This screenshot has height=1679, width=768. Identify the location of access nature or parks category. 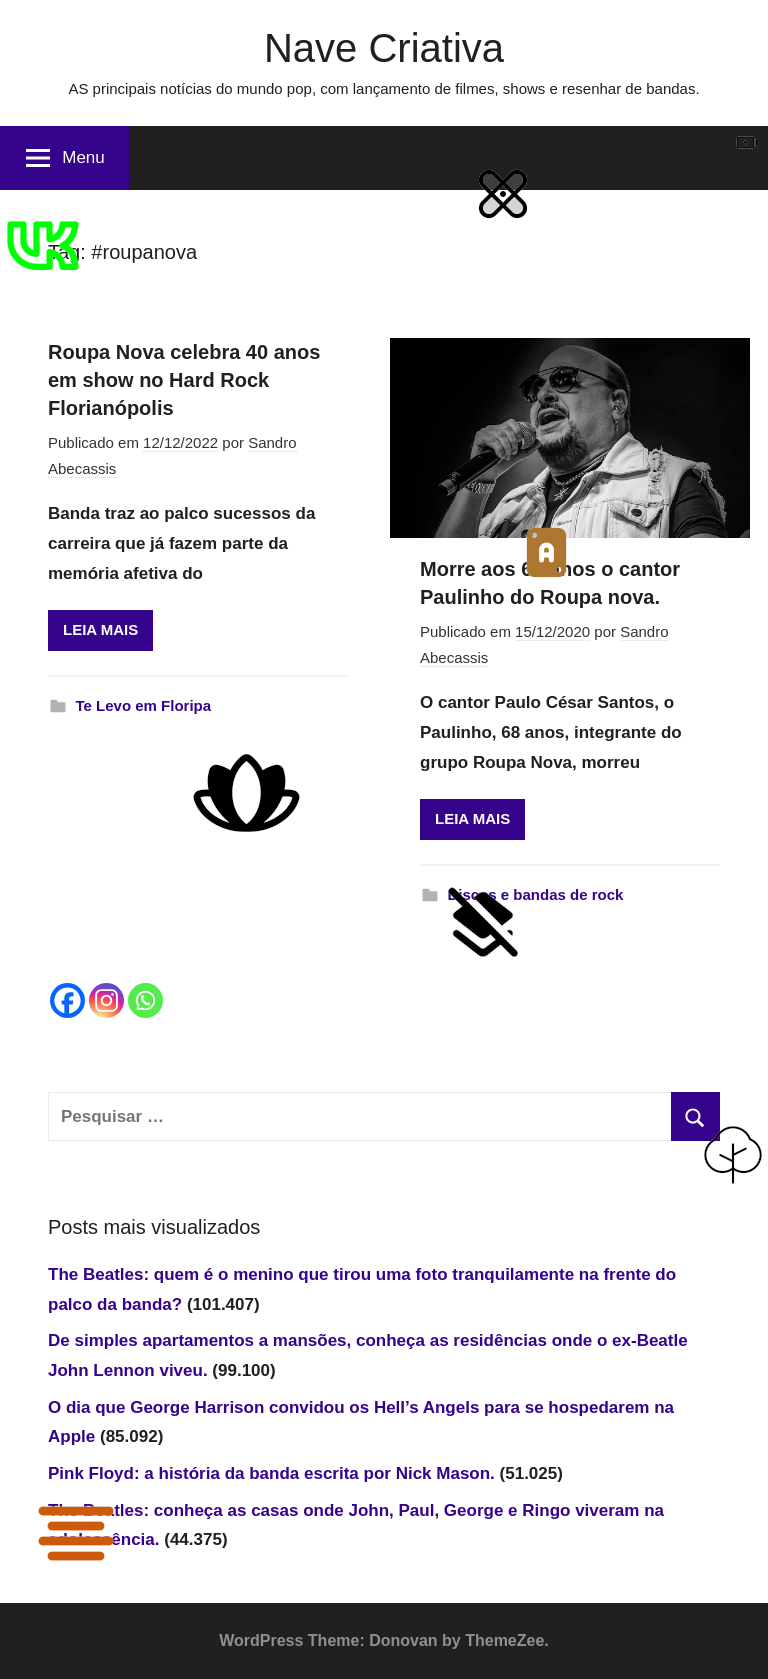
(733, 1155).